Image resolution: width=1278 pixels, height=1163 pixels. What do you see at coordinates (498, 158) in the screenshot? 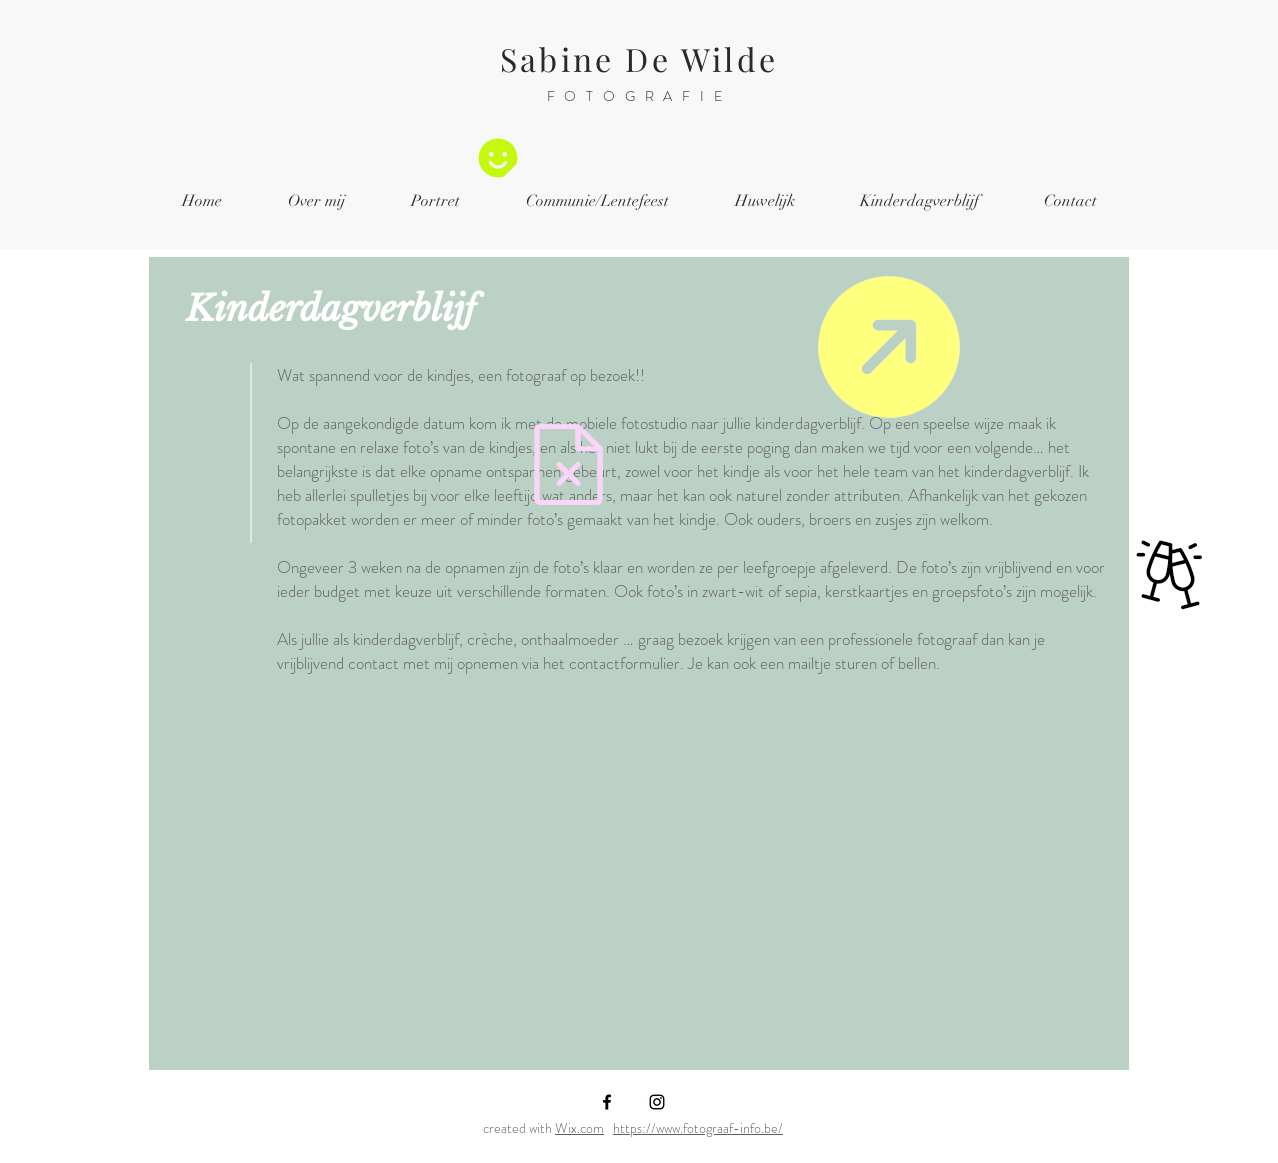
I see `add a sticker to your message` at bounding box center [498, 158].